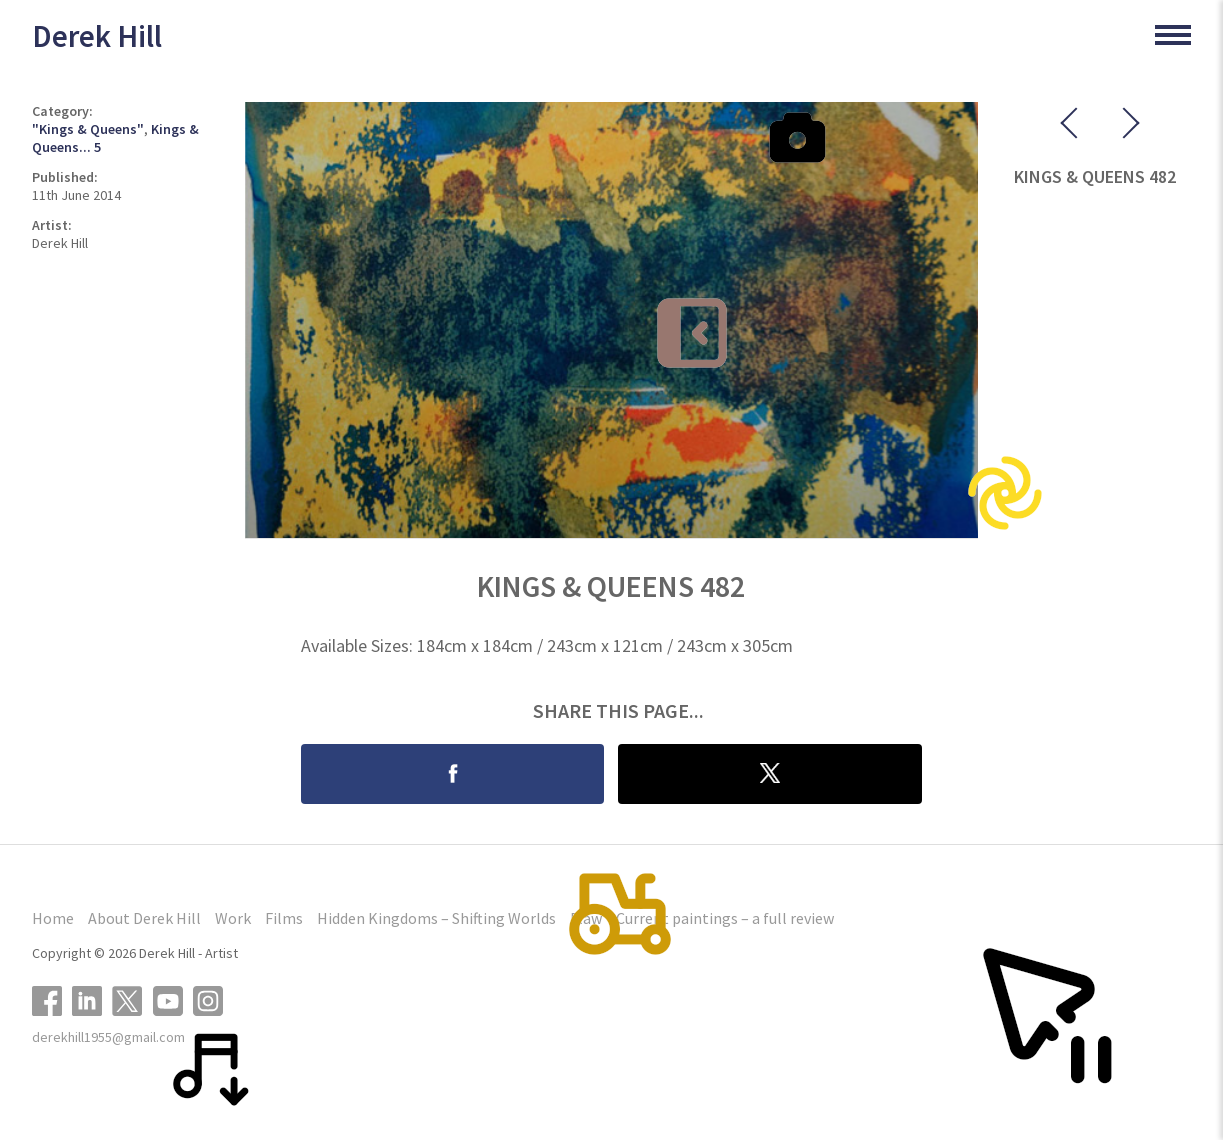 This screenshot has height=1140, width=1223. What do you see at coordinates (1005, 493) in the screenshot?
I see `loading or processing content` at bounding box center [1005, 493].